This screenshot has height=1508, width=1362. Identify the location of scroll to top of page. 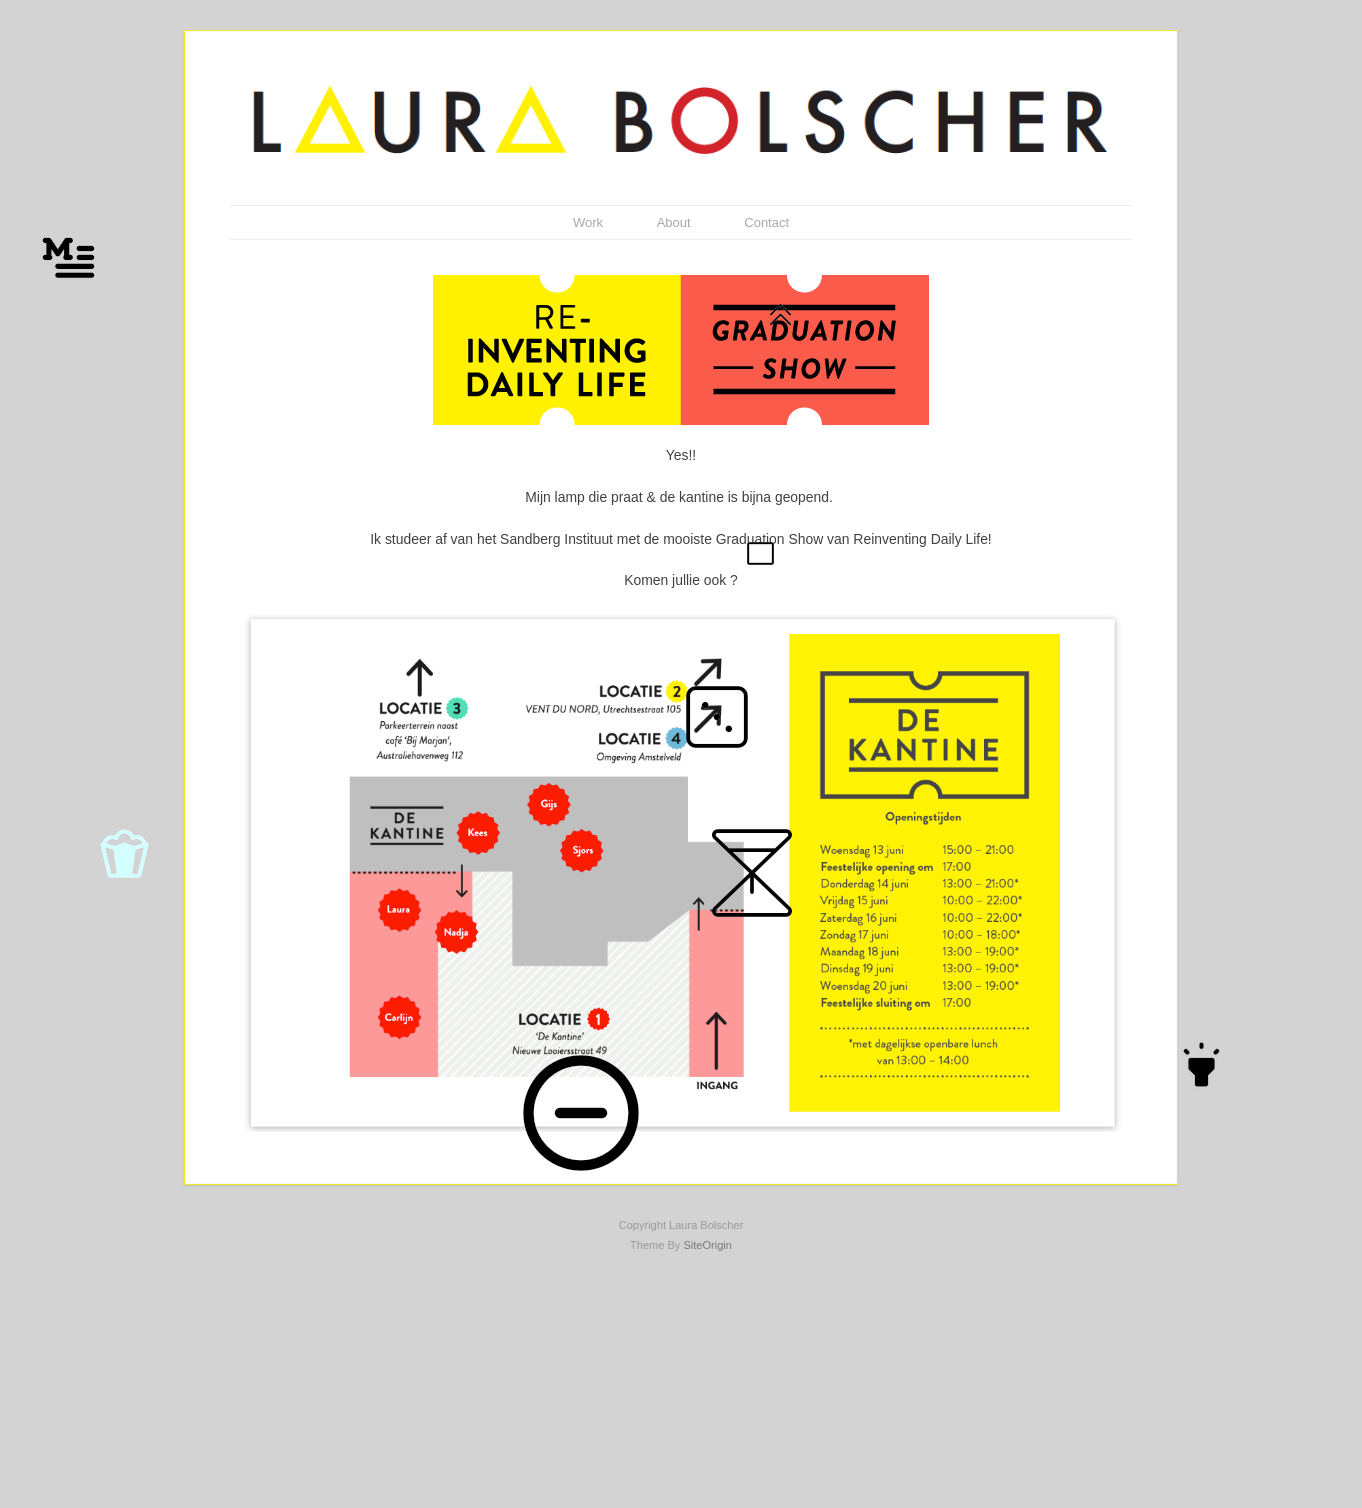
(780, 315).